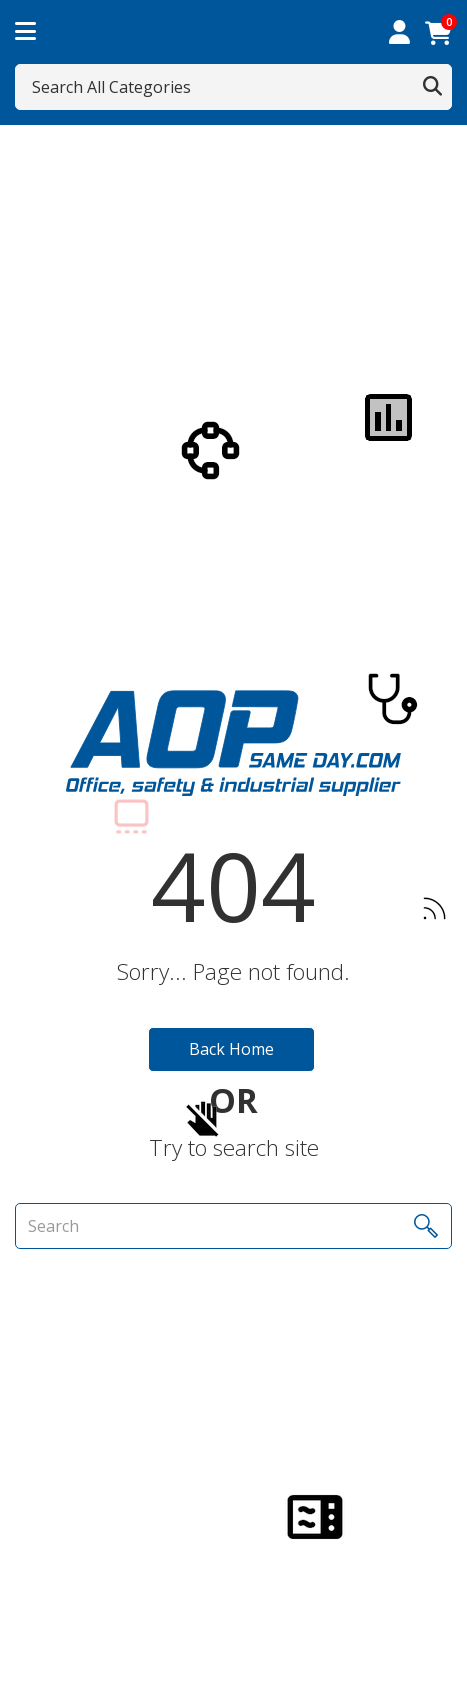  What do you see at coordinates (315, 1517) in the screenshot?
I see `access microwave controls or settings` at bounding box center [315, 1517].